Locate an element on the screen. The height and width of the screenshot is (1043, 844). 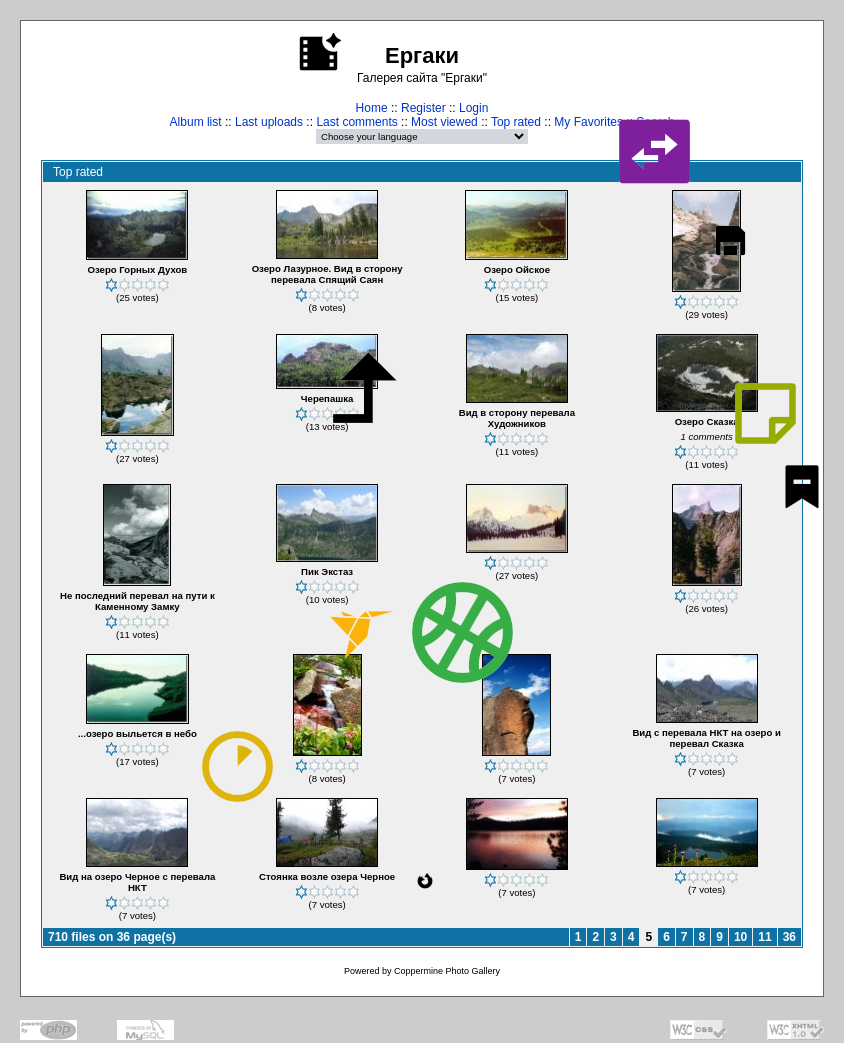
open Firefox browser is located at coordinates (425, 881).